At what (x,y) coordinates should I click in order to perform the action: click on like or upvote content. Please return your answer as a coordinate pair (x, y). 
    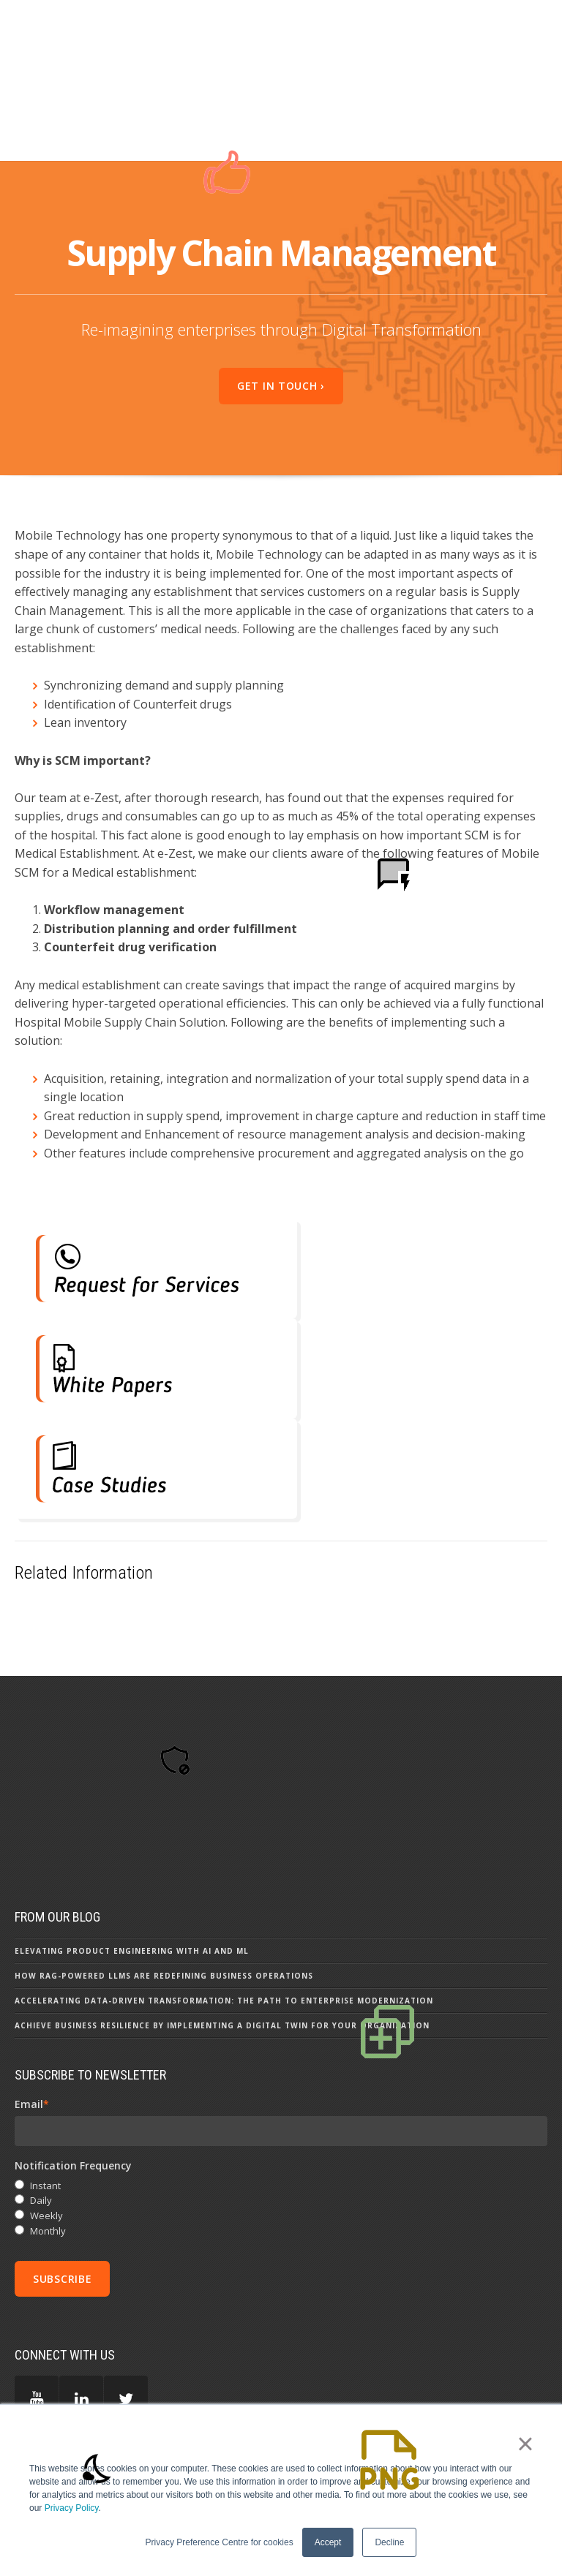
    Looking at the image, I should click on (227, 174).